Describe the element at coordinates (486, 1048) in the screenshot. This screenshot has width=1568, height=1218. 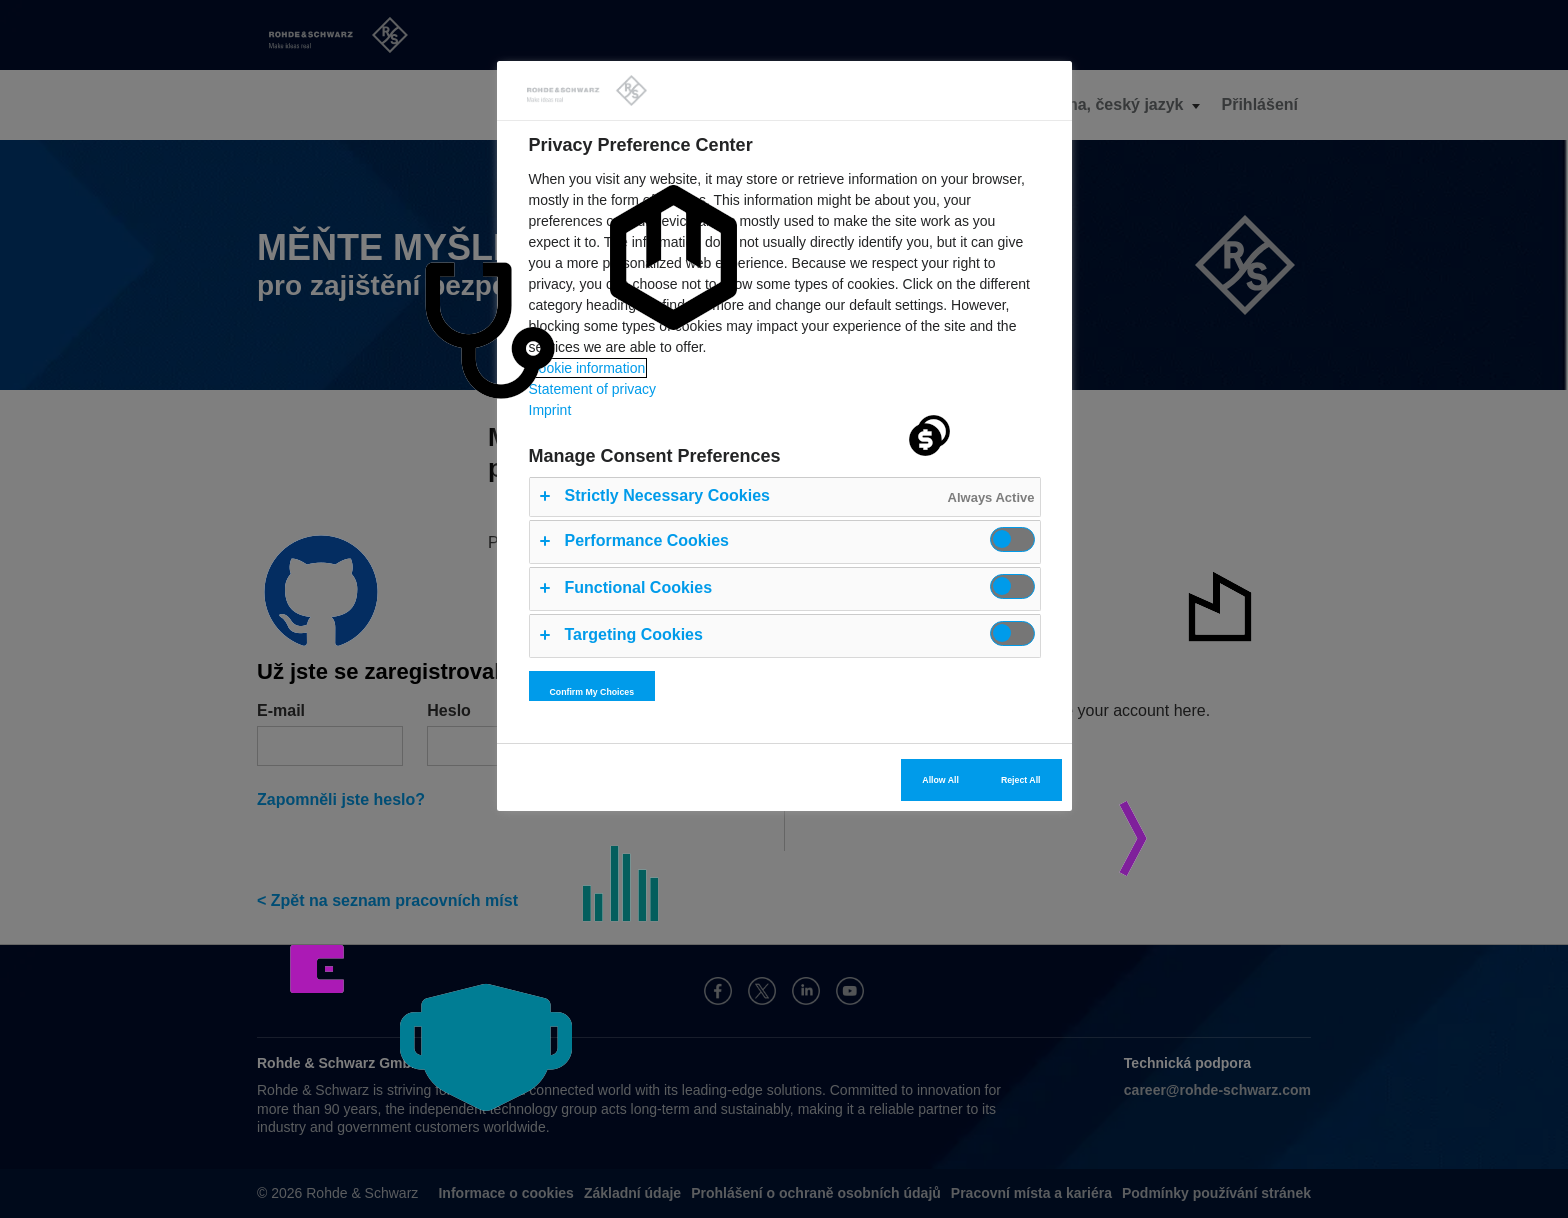
I see `health and safety guidelines indicator` at that location.